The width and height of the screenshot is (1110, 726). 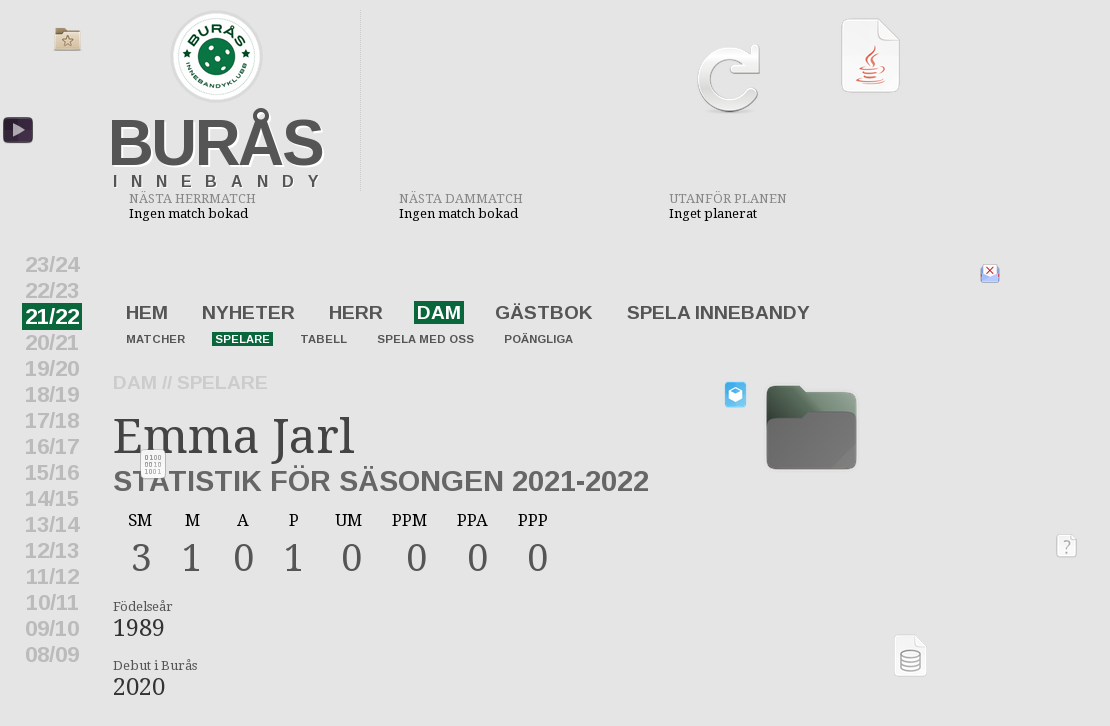 What do you see at coordinates (870, 55) in the screenshot?
I see `java source code file` at bounding box center [870, 55].